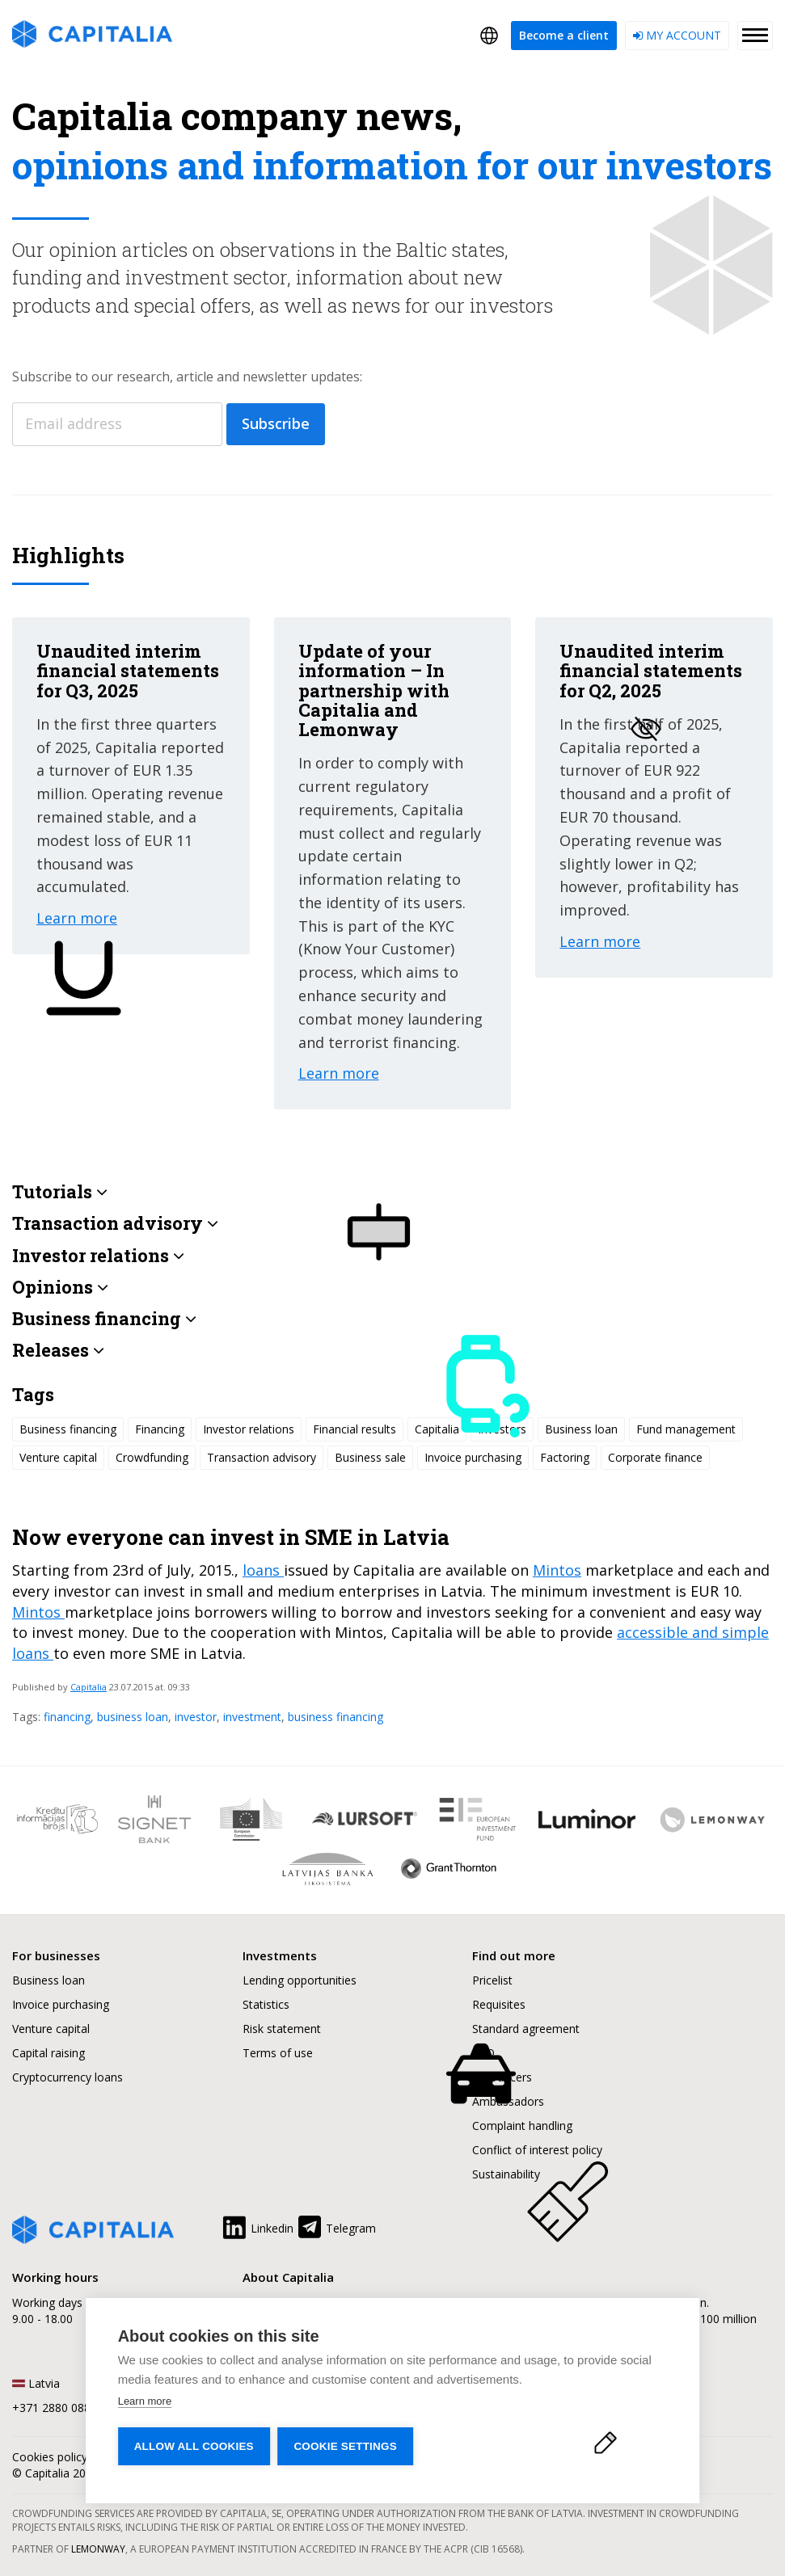 The width and height of the screenshot is (785, 2576). What do you see at coordinates (480, 1383) in the screenshot?
I see `smartwatch help or support` at bounding box center [480, 1383].